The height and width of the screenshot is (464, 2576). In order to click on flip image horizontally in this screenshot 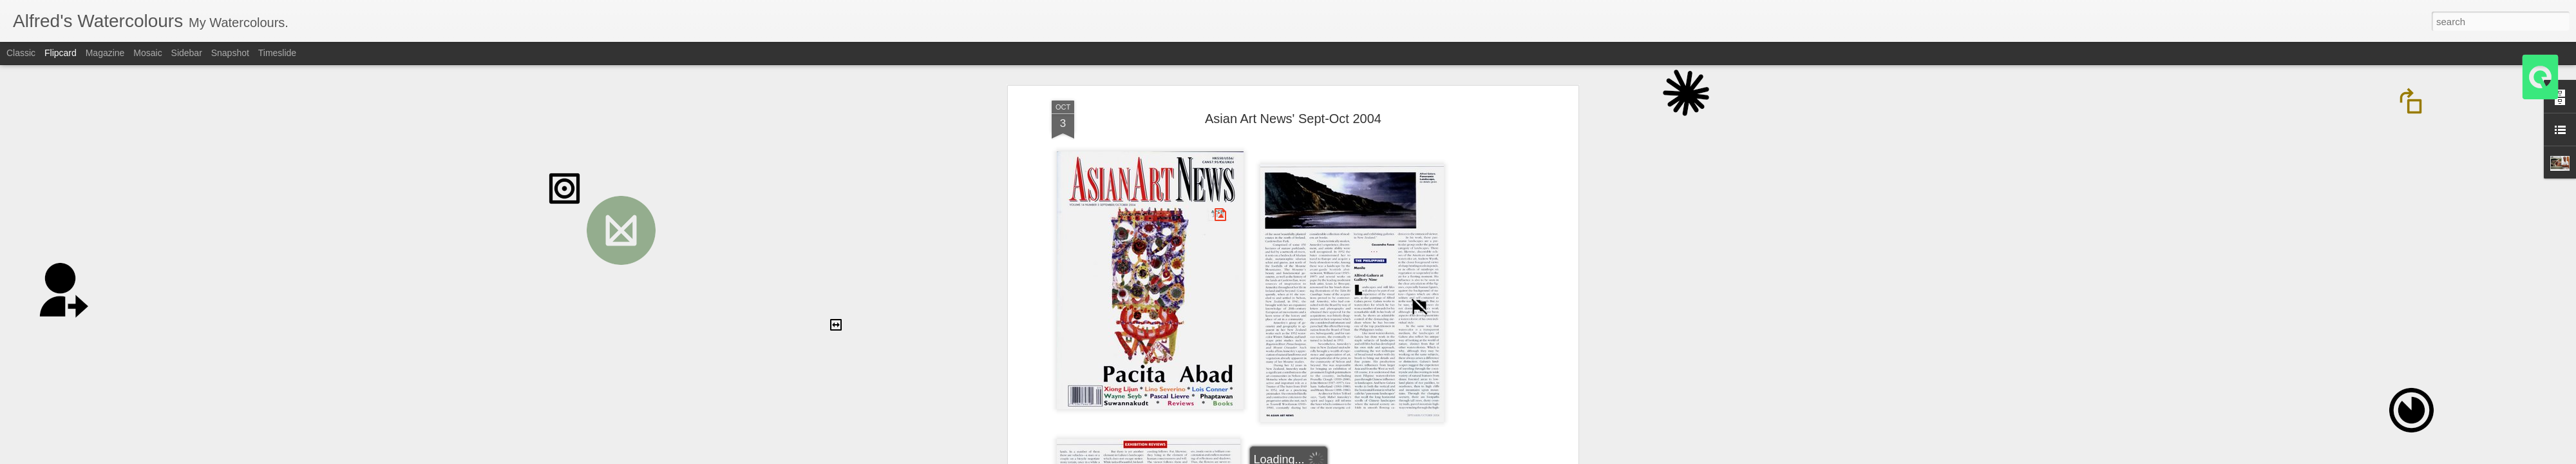, I will do `click(836, 325)`.